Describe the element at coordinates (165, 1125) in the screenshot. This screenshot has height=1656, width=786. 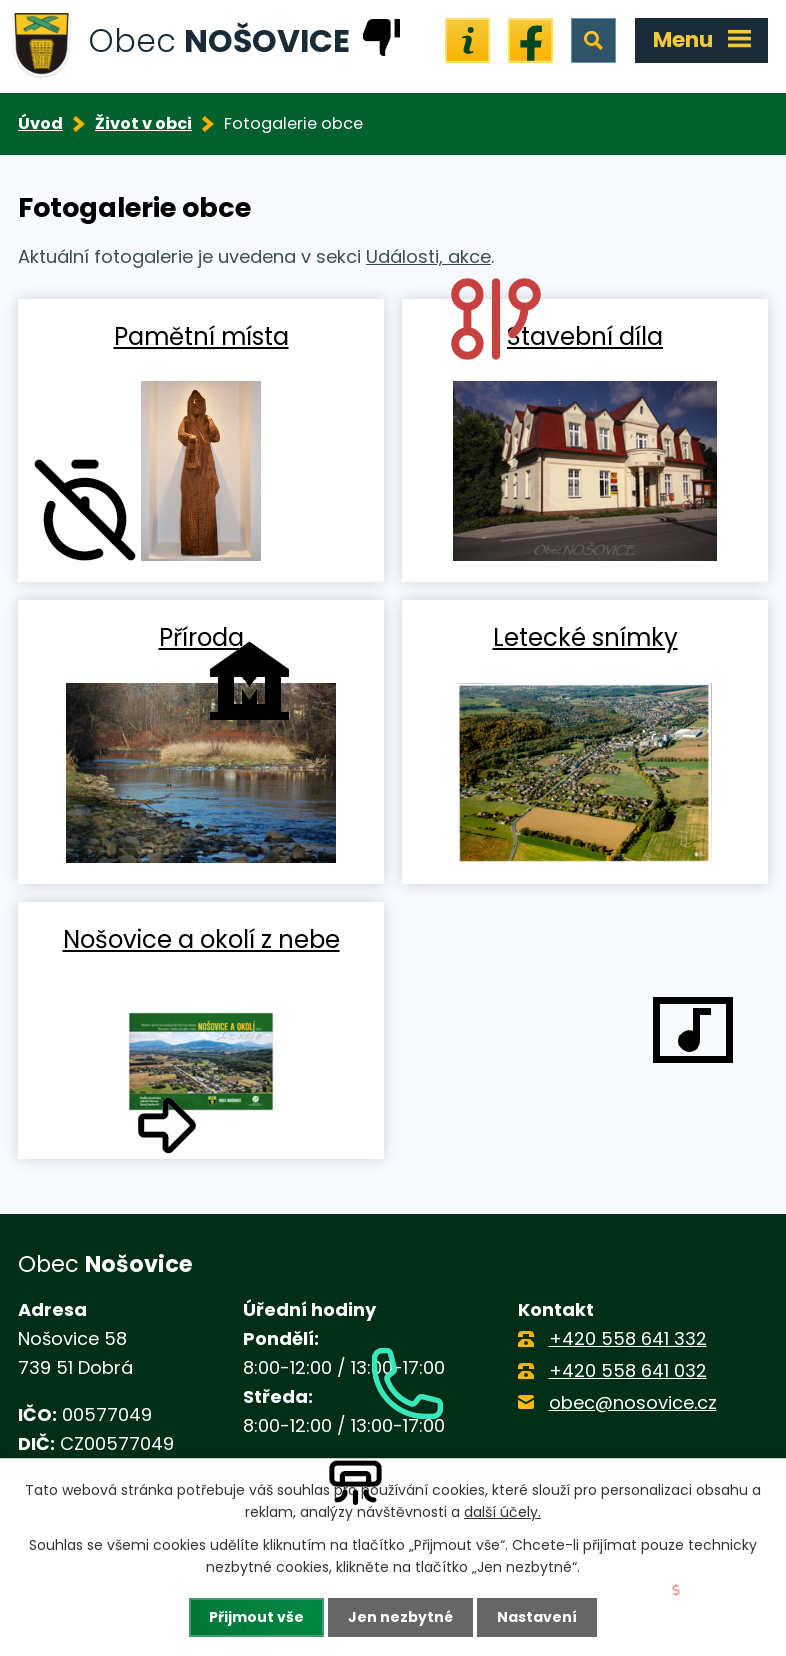
I see `navigate to the next item or step` at that location.